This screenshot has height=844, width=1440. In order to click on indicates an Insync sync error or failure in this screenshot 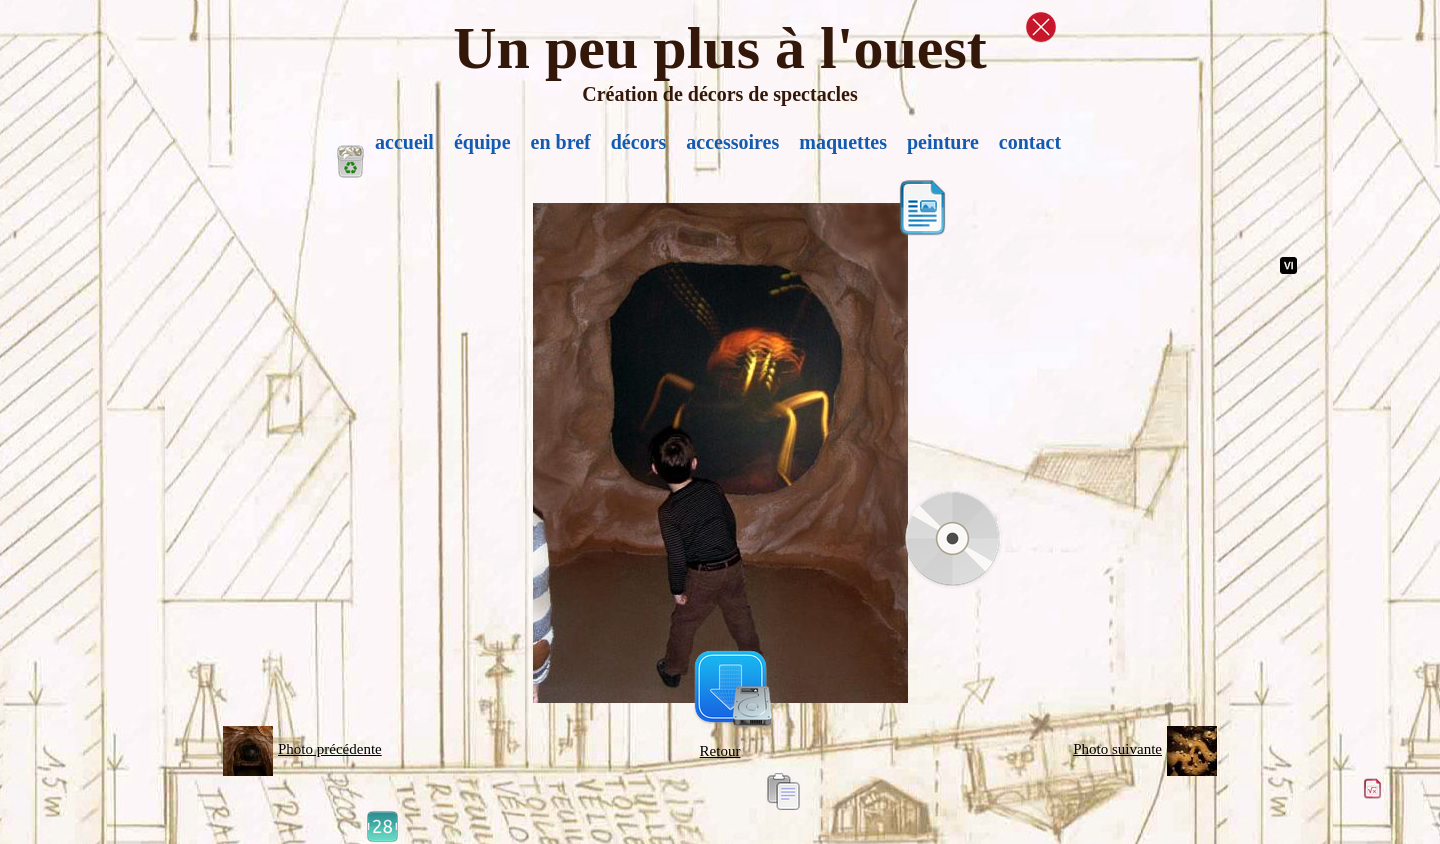, I will do `click(1041, 27)`.